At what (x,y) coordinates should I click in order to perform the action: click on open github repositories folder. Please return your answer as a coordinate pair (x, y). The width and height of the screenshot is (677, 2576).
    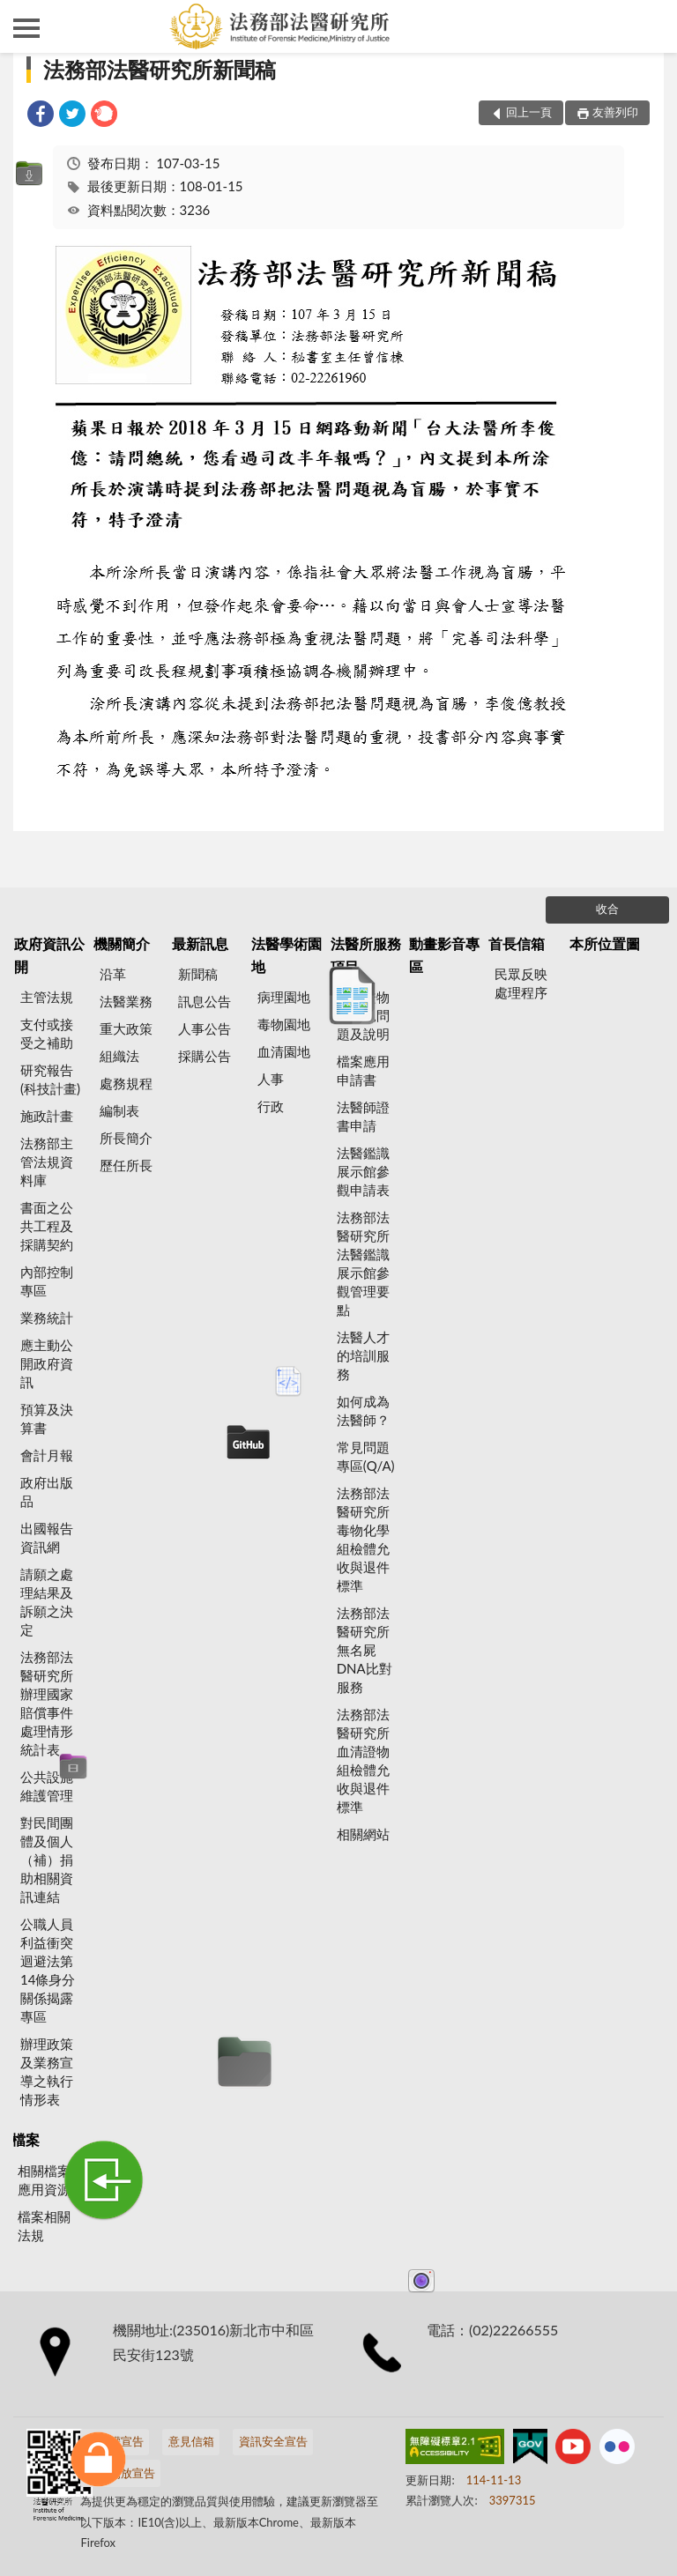
    Looking at the image, I should click on (248, 1443).